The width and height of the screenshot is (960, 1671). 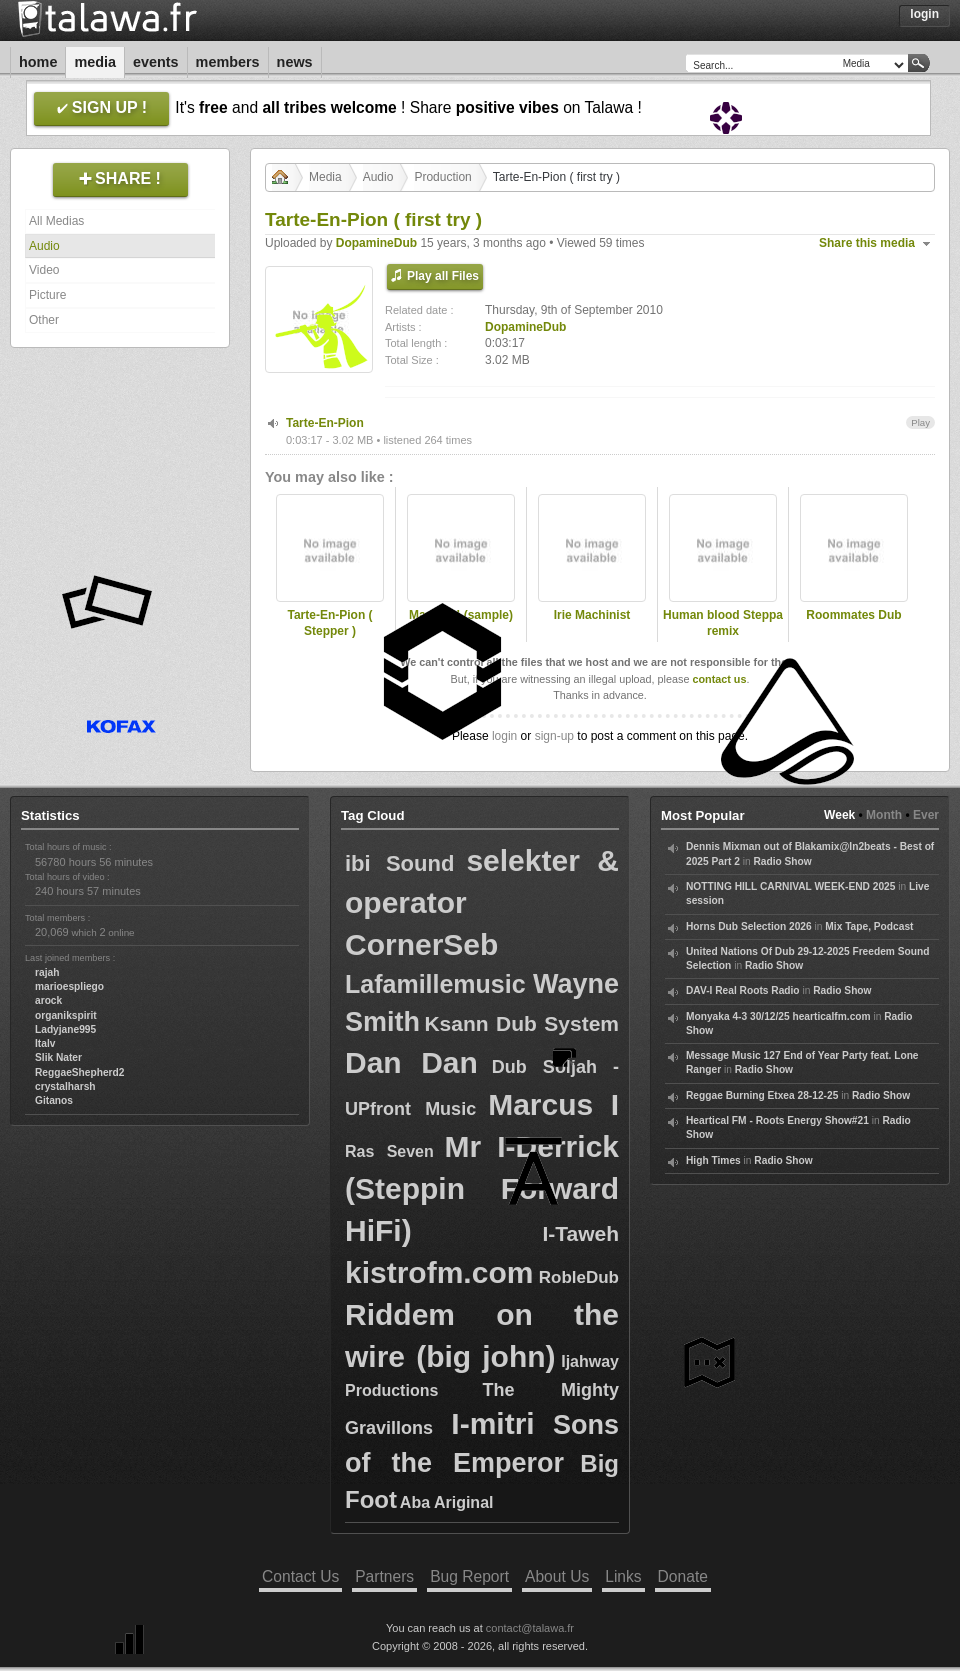 I want to click on mobx-state-tree library logo, so click(x=787, y=721).